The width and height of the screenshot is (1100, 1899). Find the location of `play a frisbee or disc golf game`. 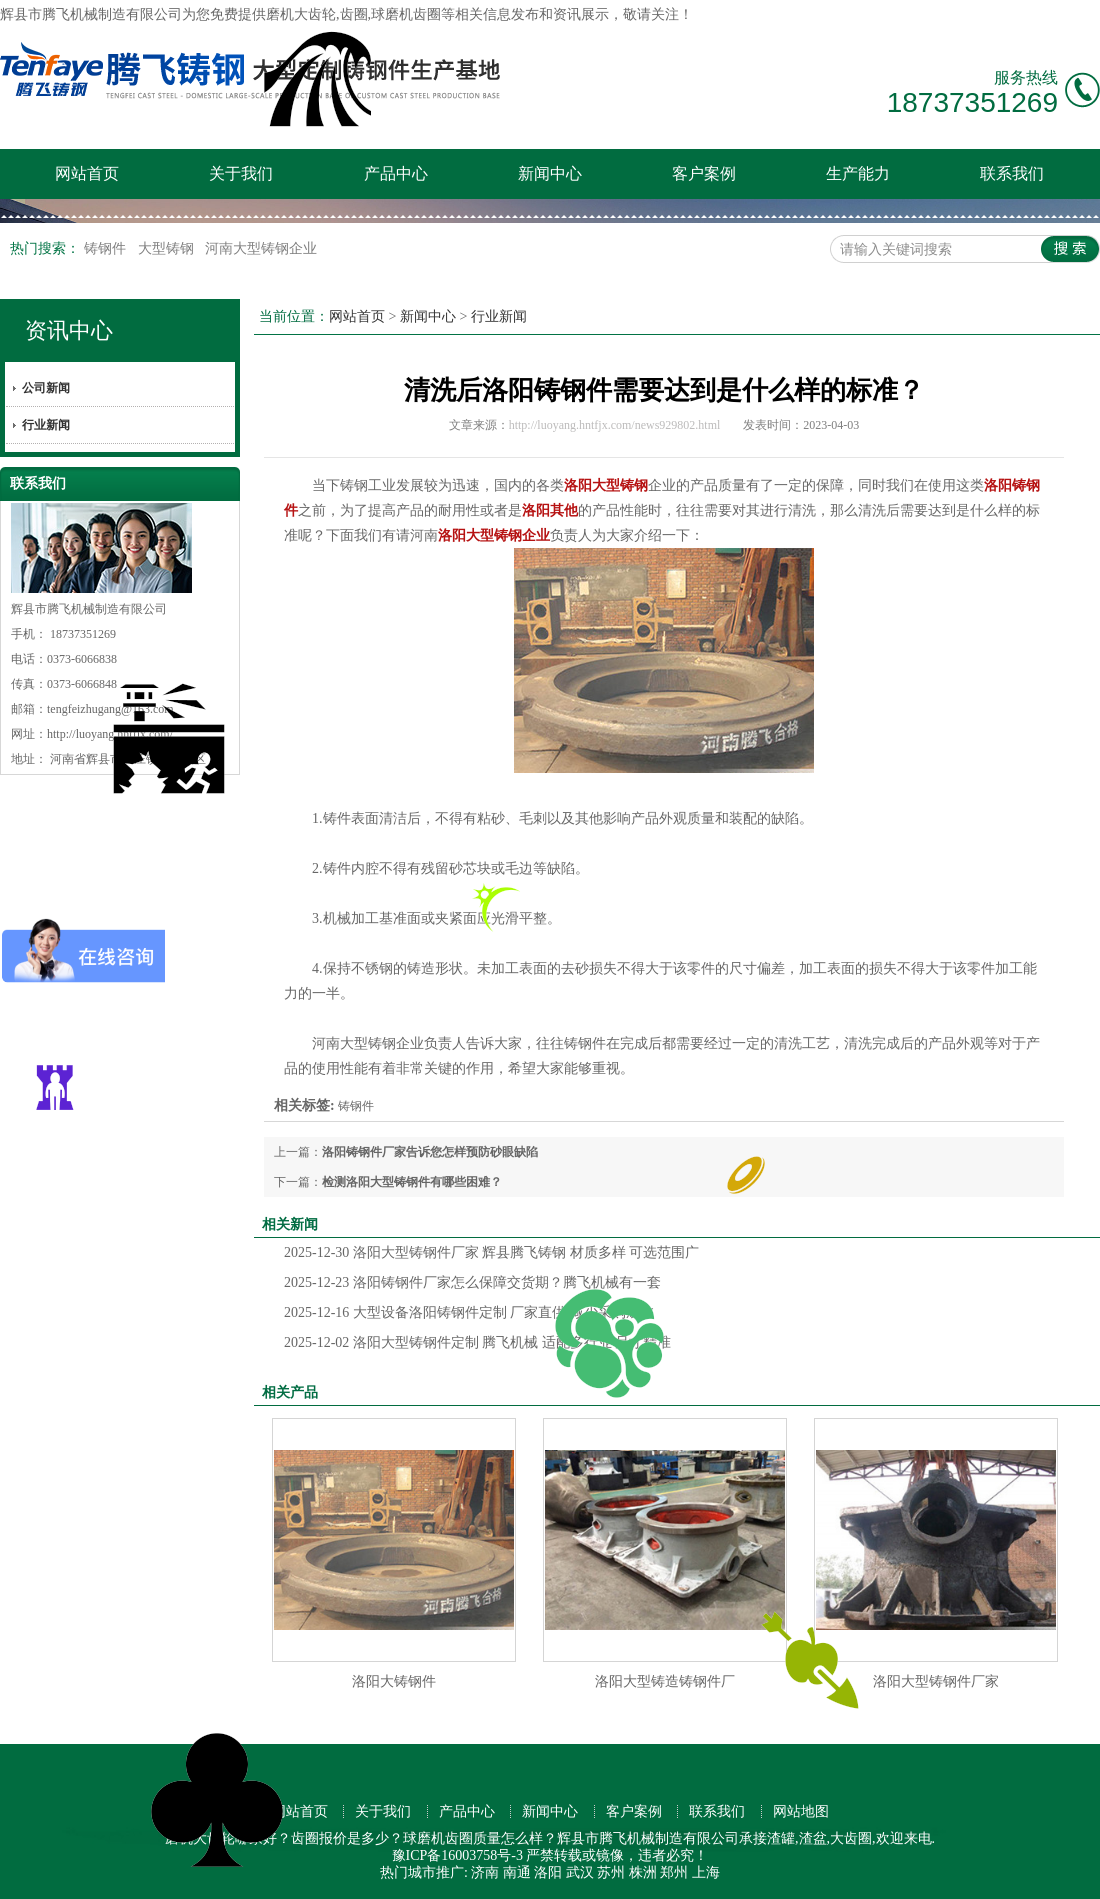

play a frisbee or disc golf game is located at coordinates (746, 1175).